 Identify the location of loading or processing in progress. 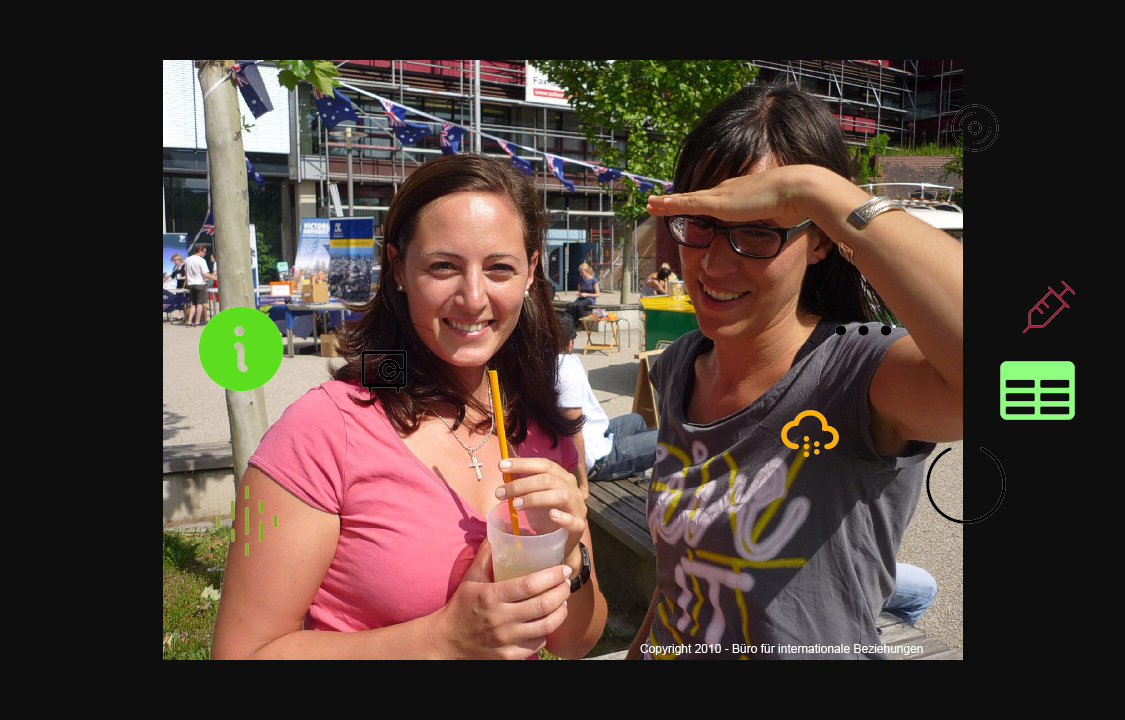
(966, 484).